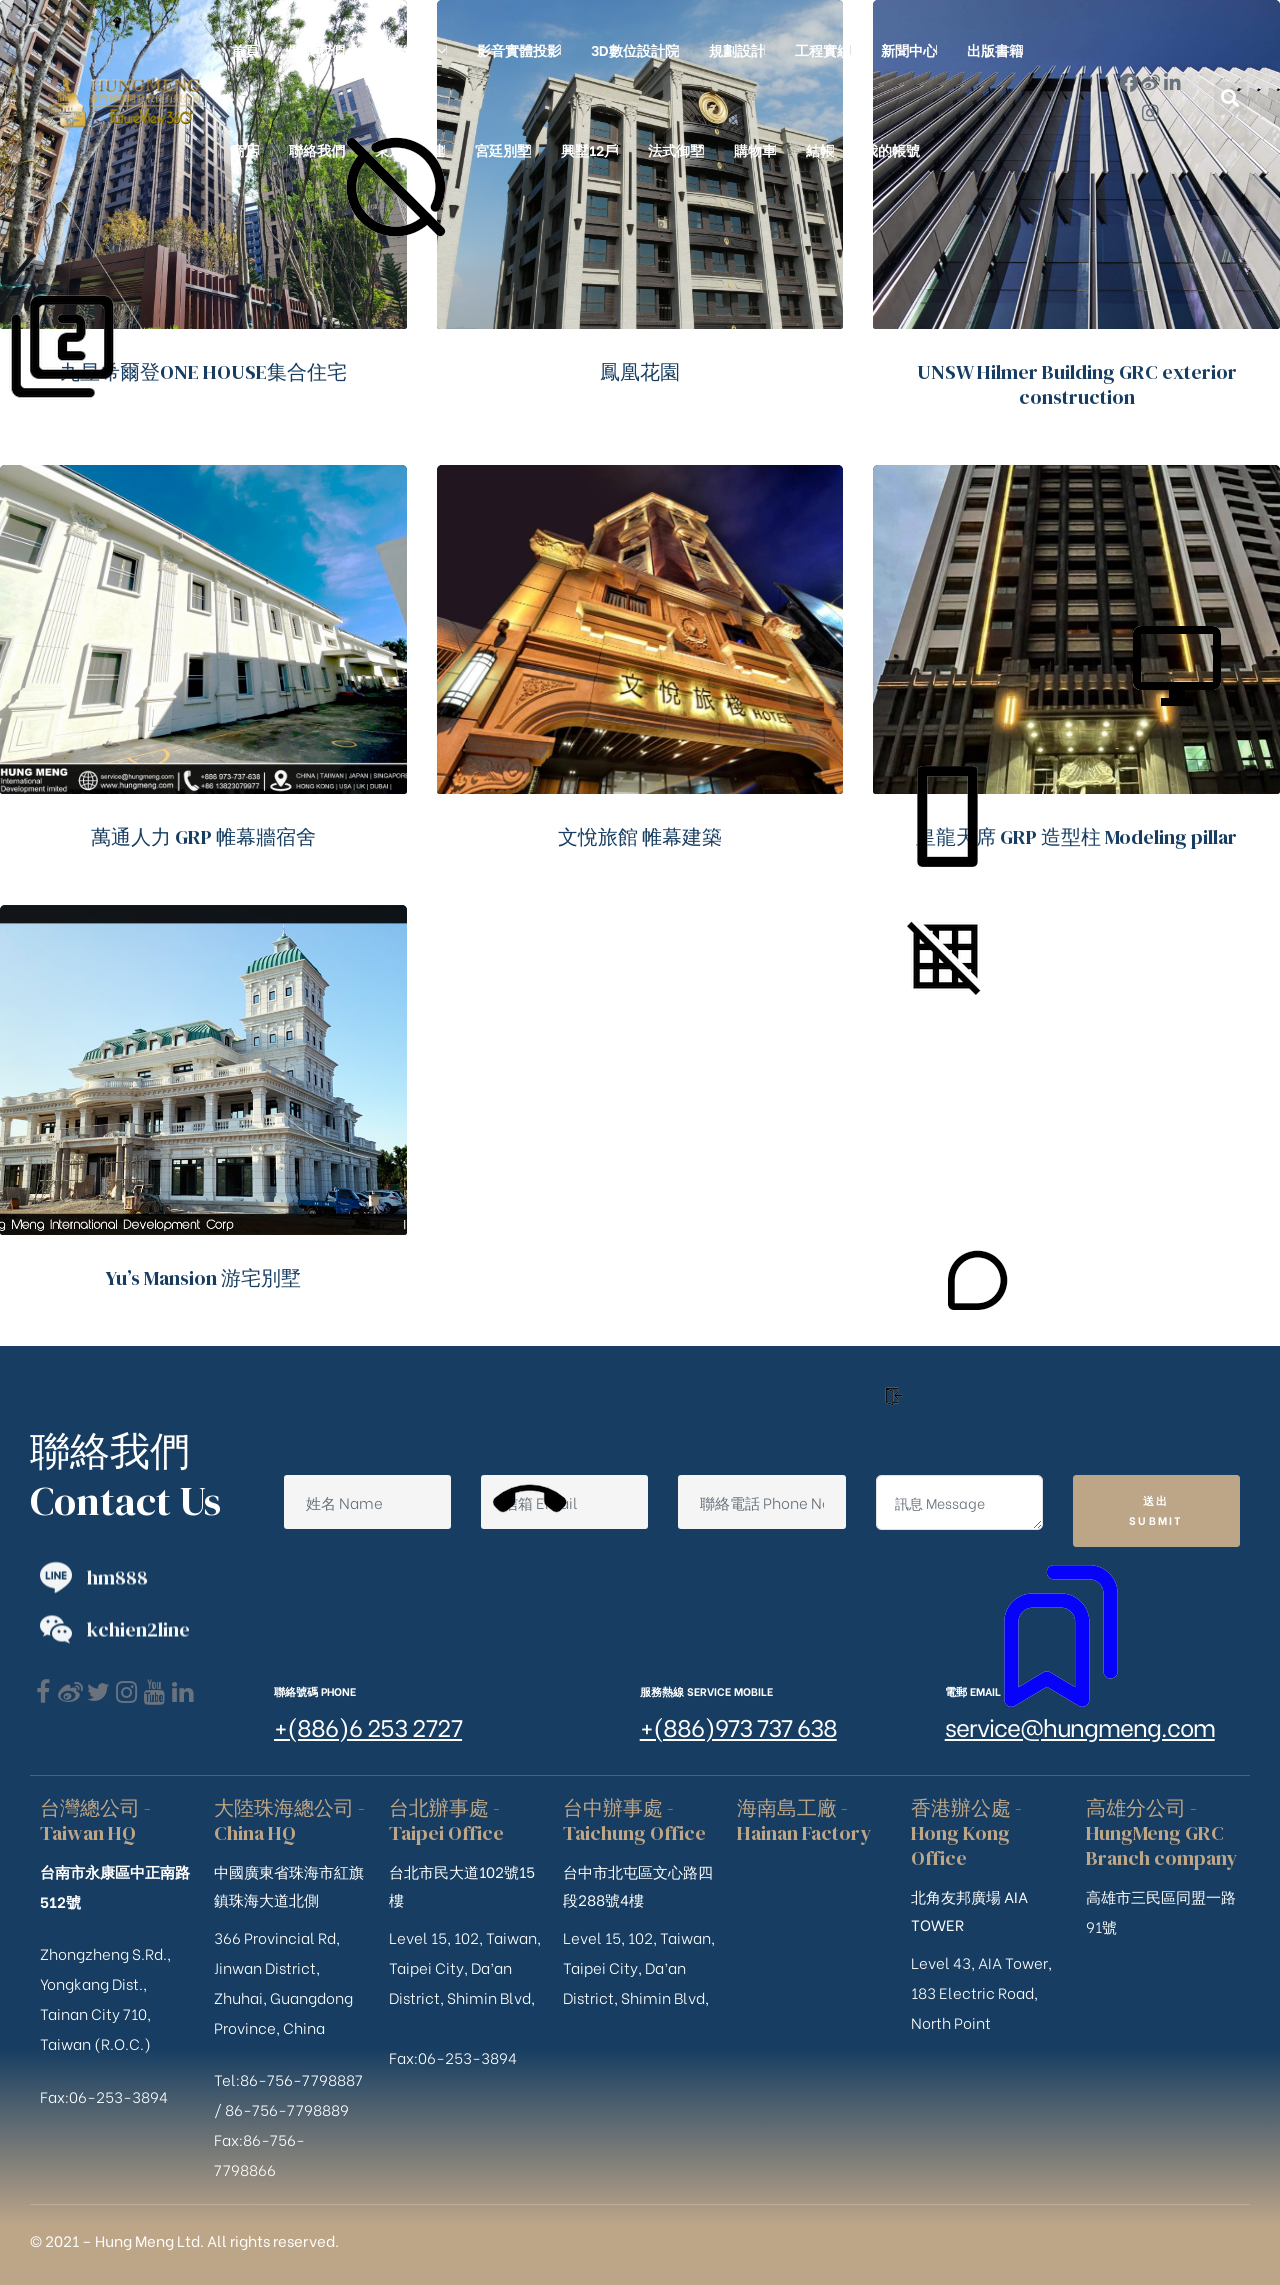 The height and width of the screenshot is (2285, 1280). Describe the element at coordinates (945, 956) in the screenshot. I see `disable grid view` at that location.